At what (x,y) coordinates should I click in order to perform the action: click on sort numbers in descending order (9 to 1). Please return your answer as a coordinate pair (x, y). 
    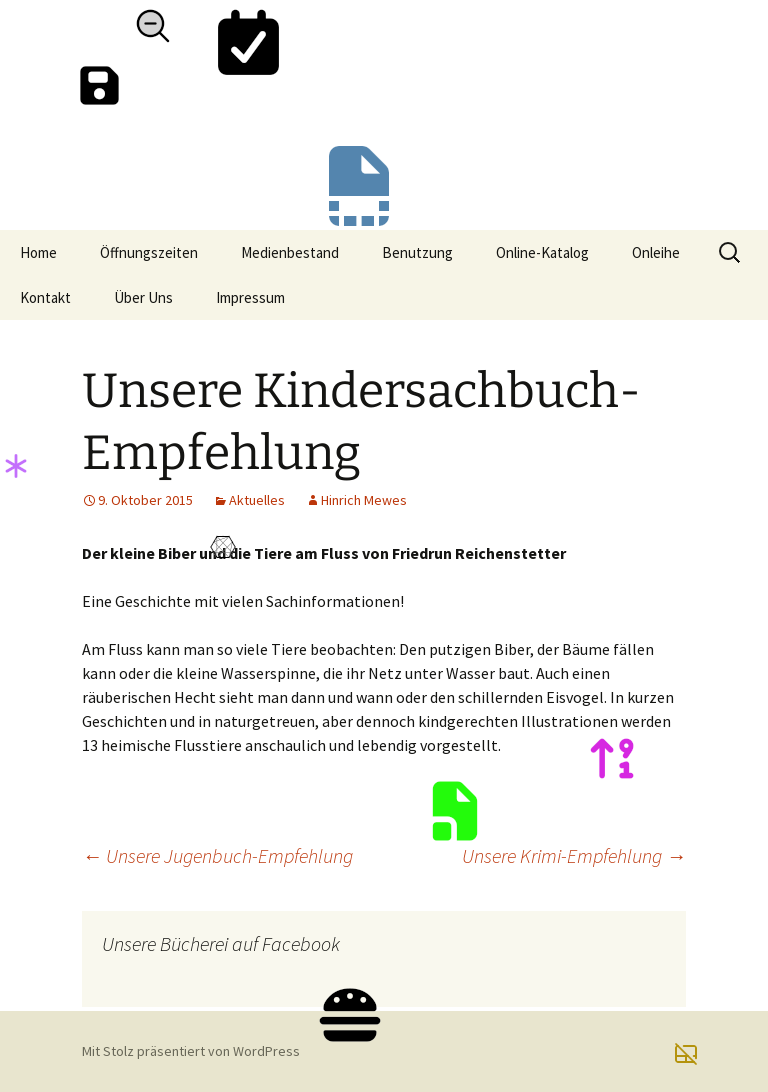
    Looking at the image, I should click on (613, 758).